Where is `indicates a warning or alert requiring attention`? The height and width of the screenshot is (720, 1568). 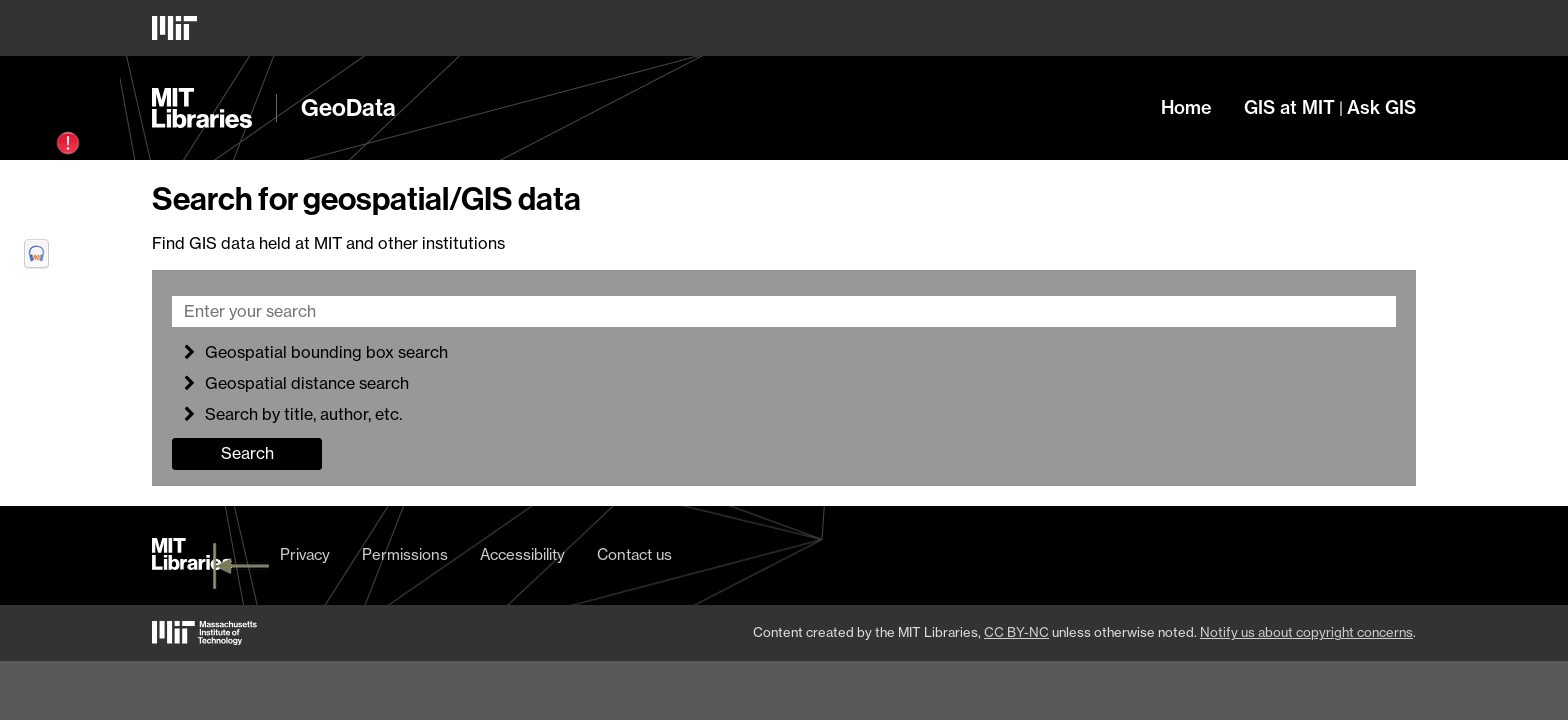
indicates a warning or alert requiring attention is located at coordinates (68, 143).